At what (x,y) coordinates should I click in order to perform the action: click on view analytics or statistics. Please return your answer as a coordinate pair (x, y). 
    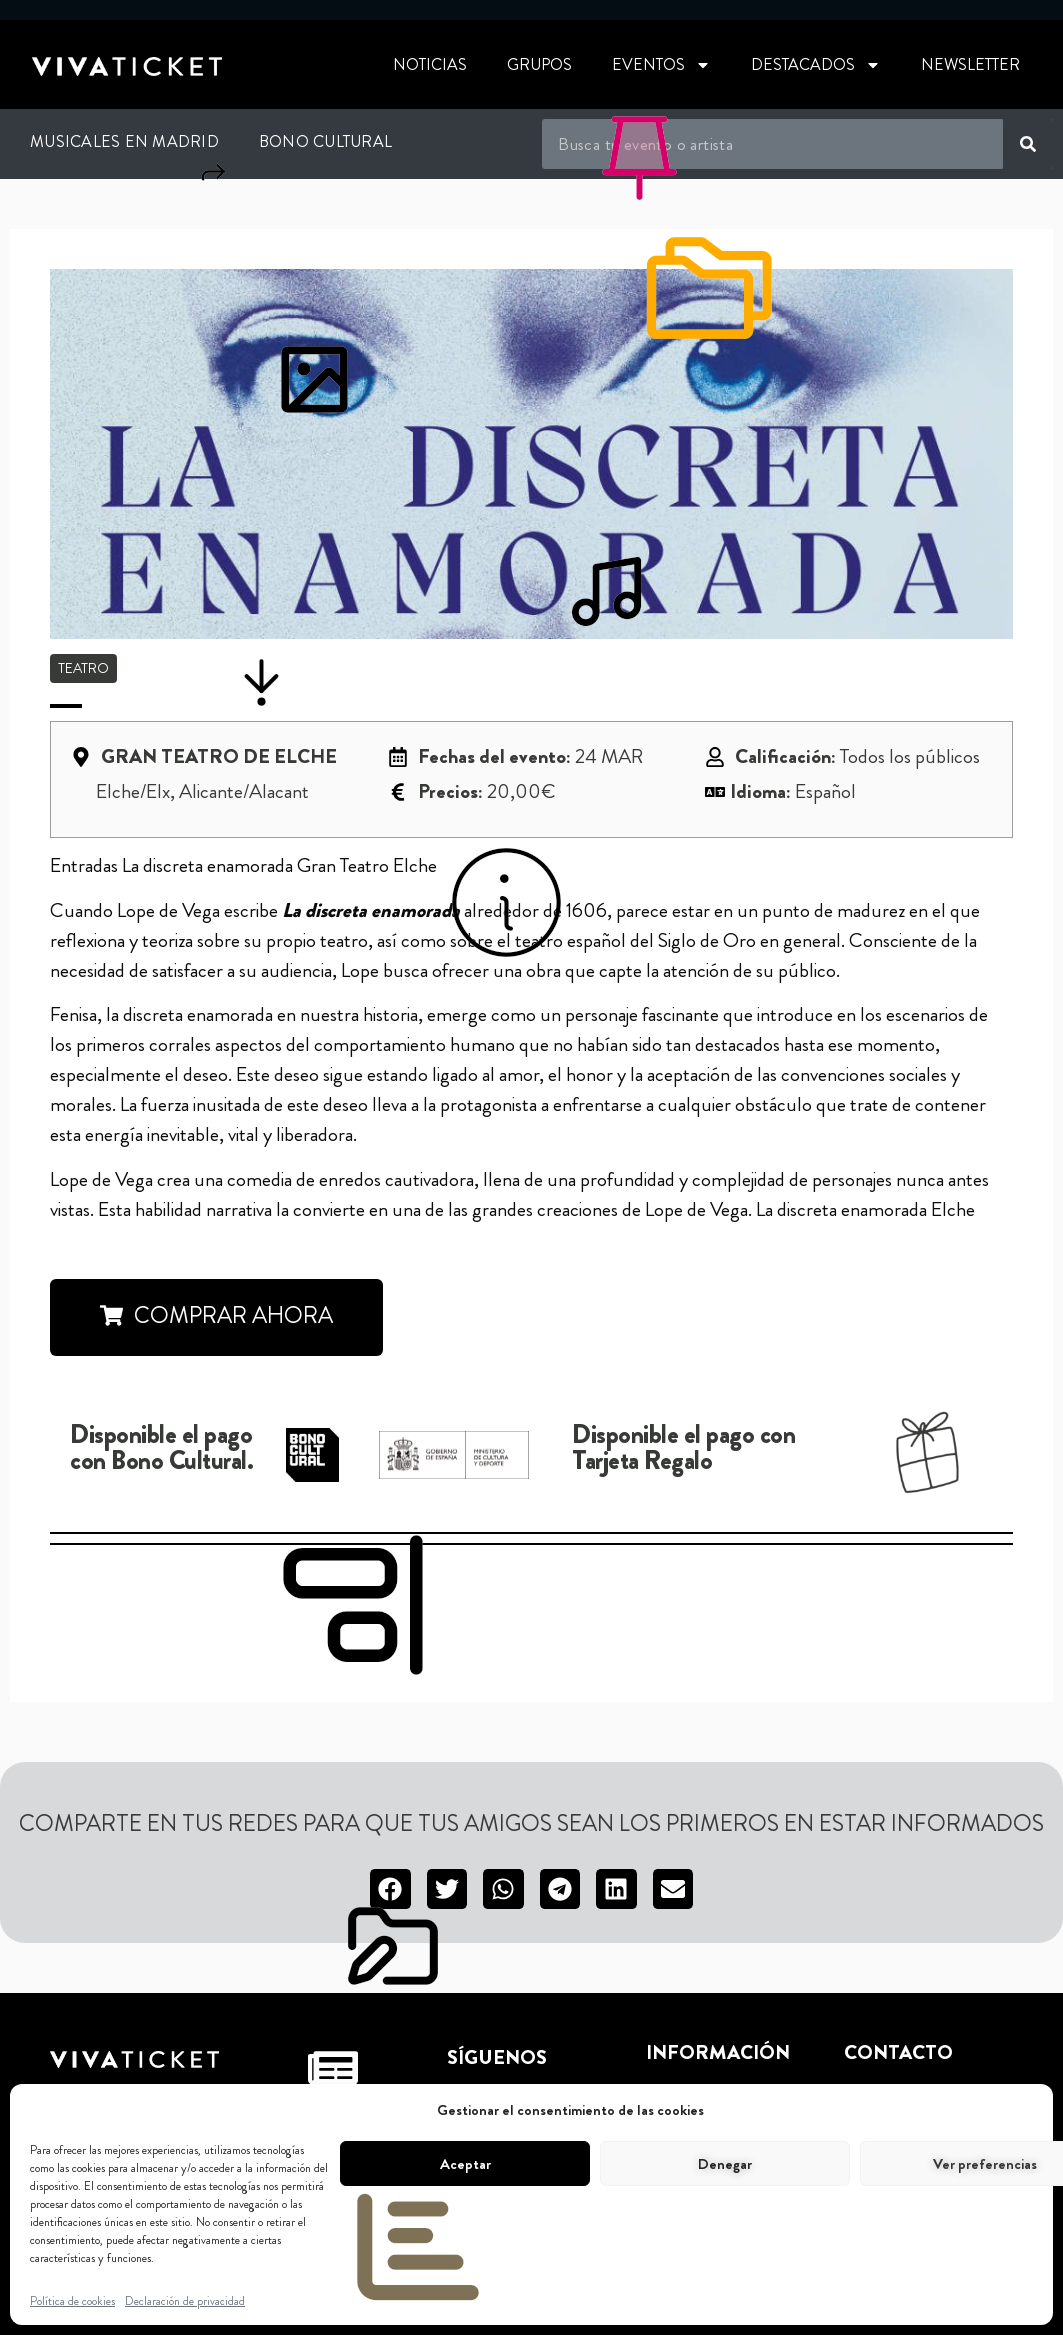
    Looking at the image, I should click on (418, 2247).